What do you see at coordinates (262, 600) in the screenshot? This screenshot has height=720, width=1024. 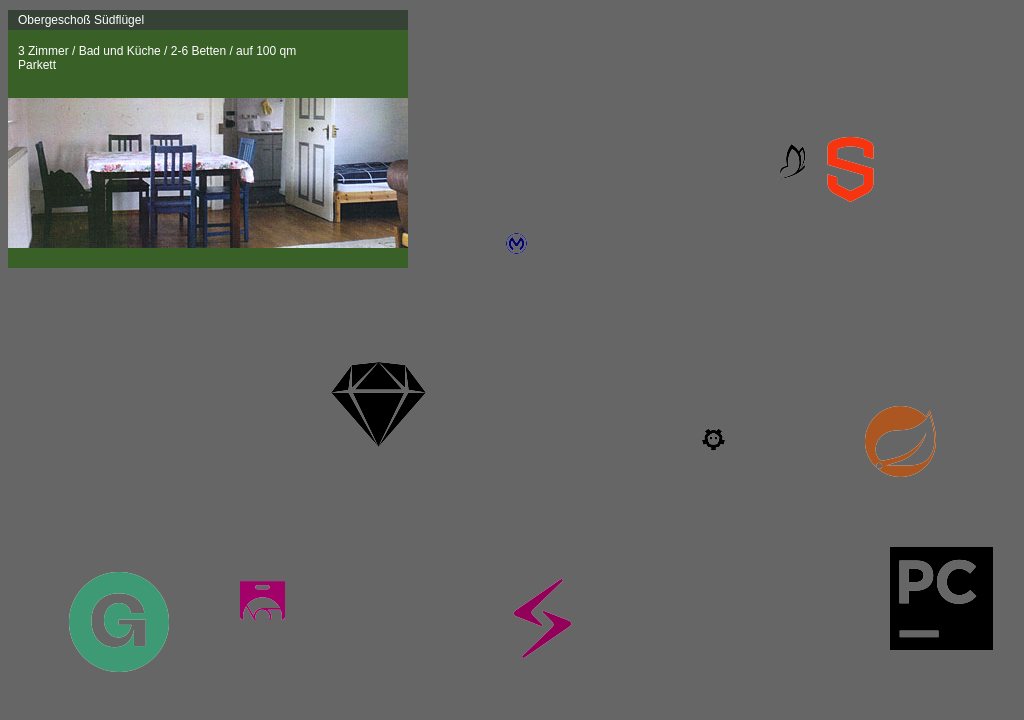 I see `open the Chrome Web Store` at bounding box center [262, 600].